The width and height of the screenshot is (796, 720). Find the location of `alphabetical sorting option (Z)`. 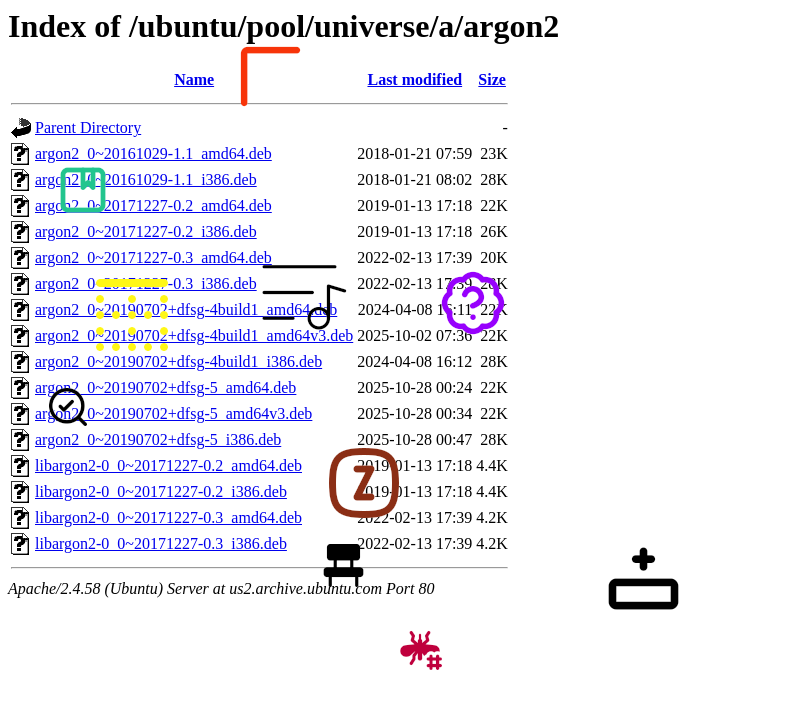

alphabetical sorting option (Z) is located at coordinates (364, 483).